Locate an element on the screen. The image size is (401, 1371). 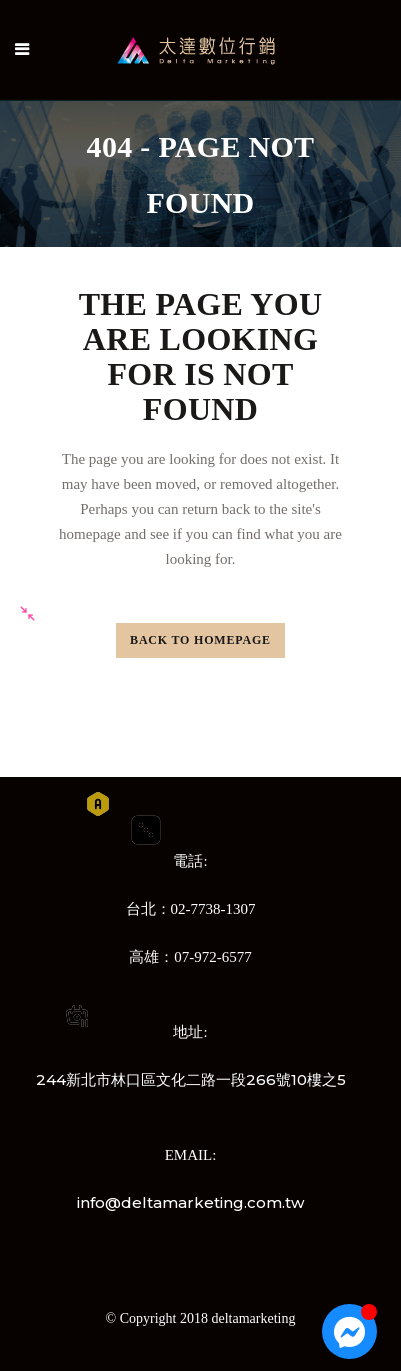
minimize or reduce window size is located at coordinates (27, 613).